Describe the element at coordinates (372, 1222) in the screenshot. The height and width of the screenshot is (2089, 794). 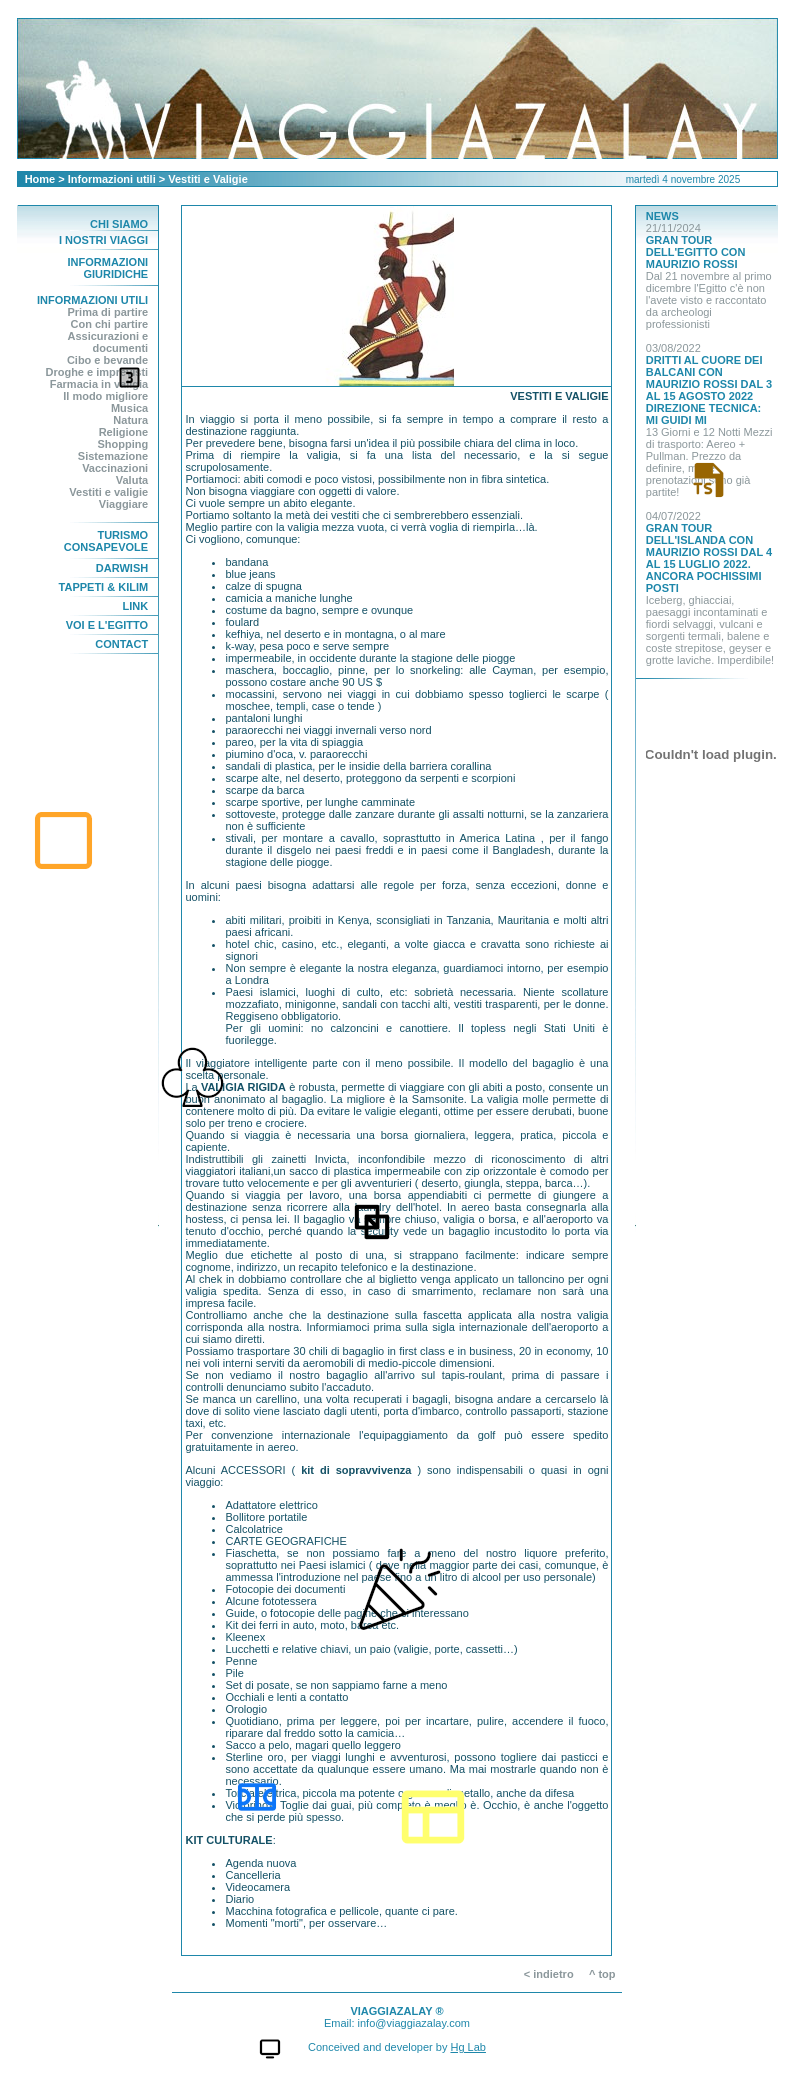
I see `merge or intersect selected layers` at that location.